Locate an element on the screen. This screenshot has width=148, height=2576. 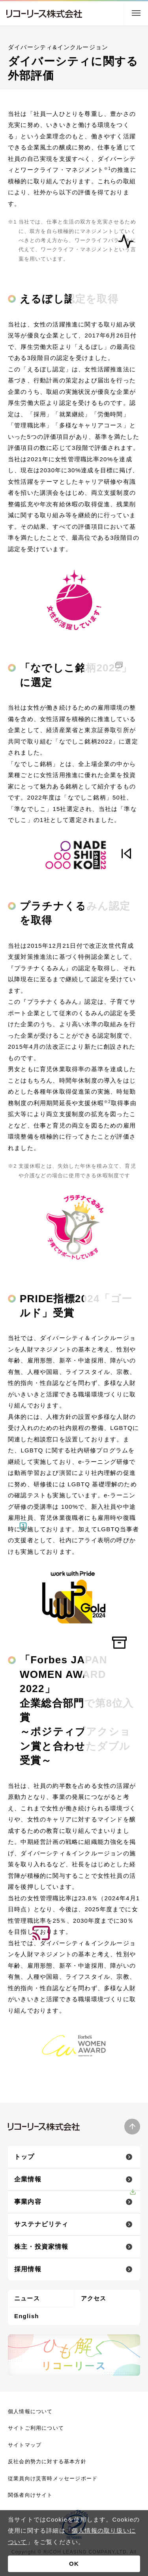
select or navigate to item number 7 is located at coordinates (23, 1526).